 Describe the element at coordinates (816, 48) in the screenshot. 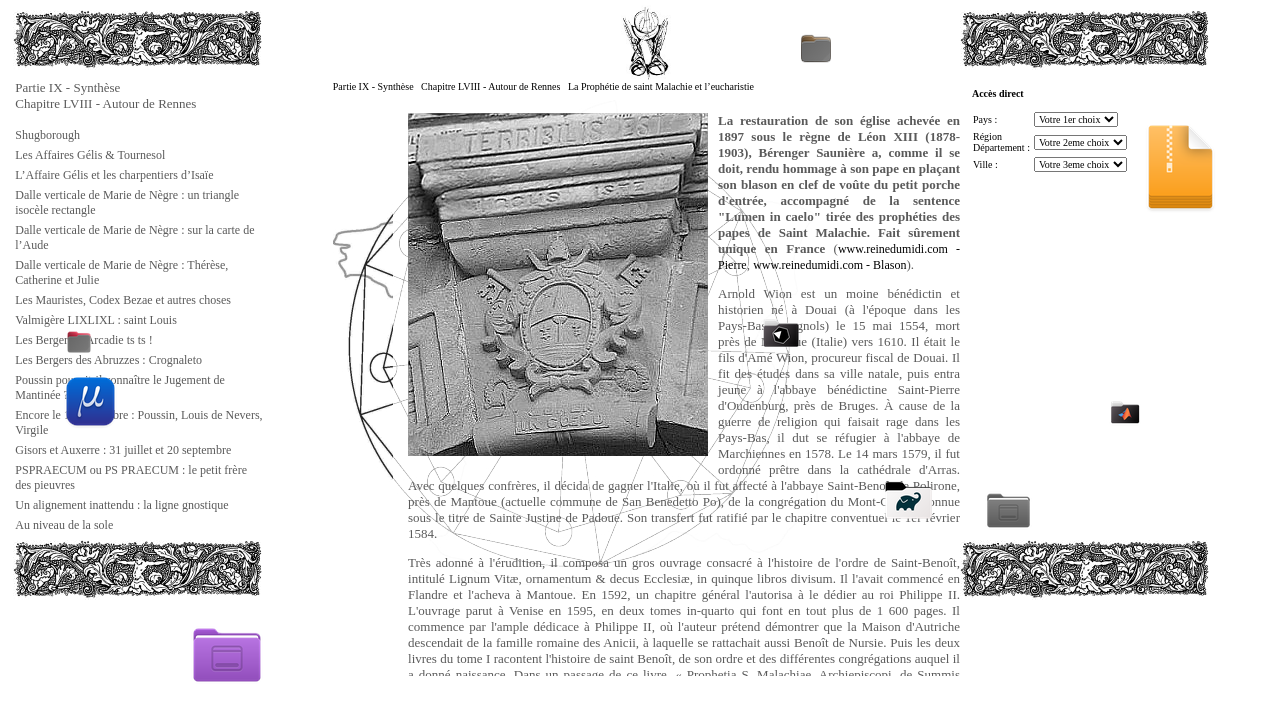

I see `open folder to view contents` at that location.